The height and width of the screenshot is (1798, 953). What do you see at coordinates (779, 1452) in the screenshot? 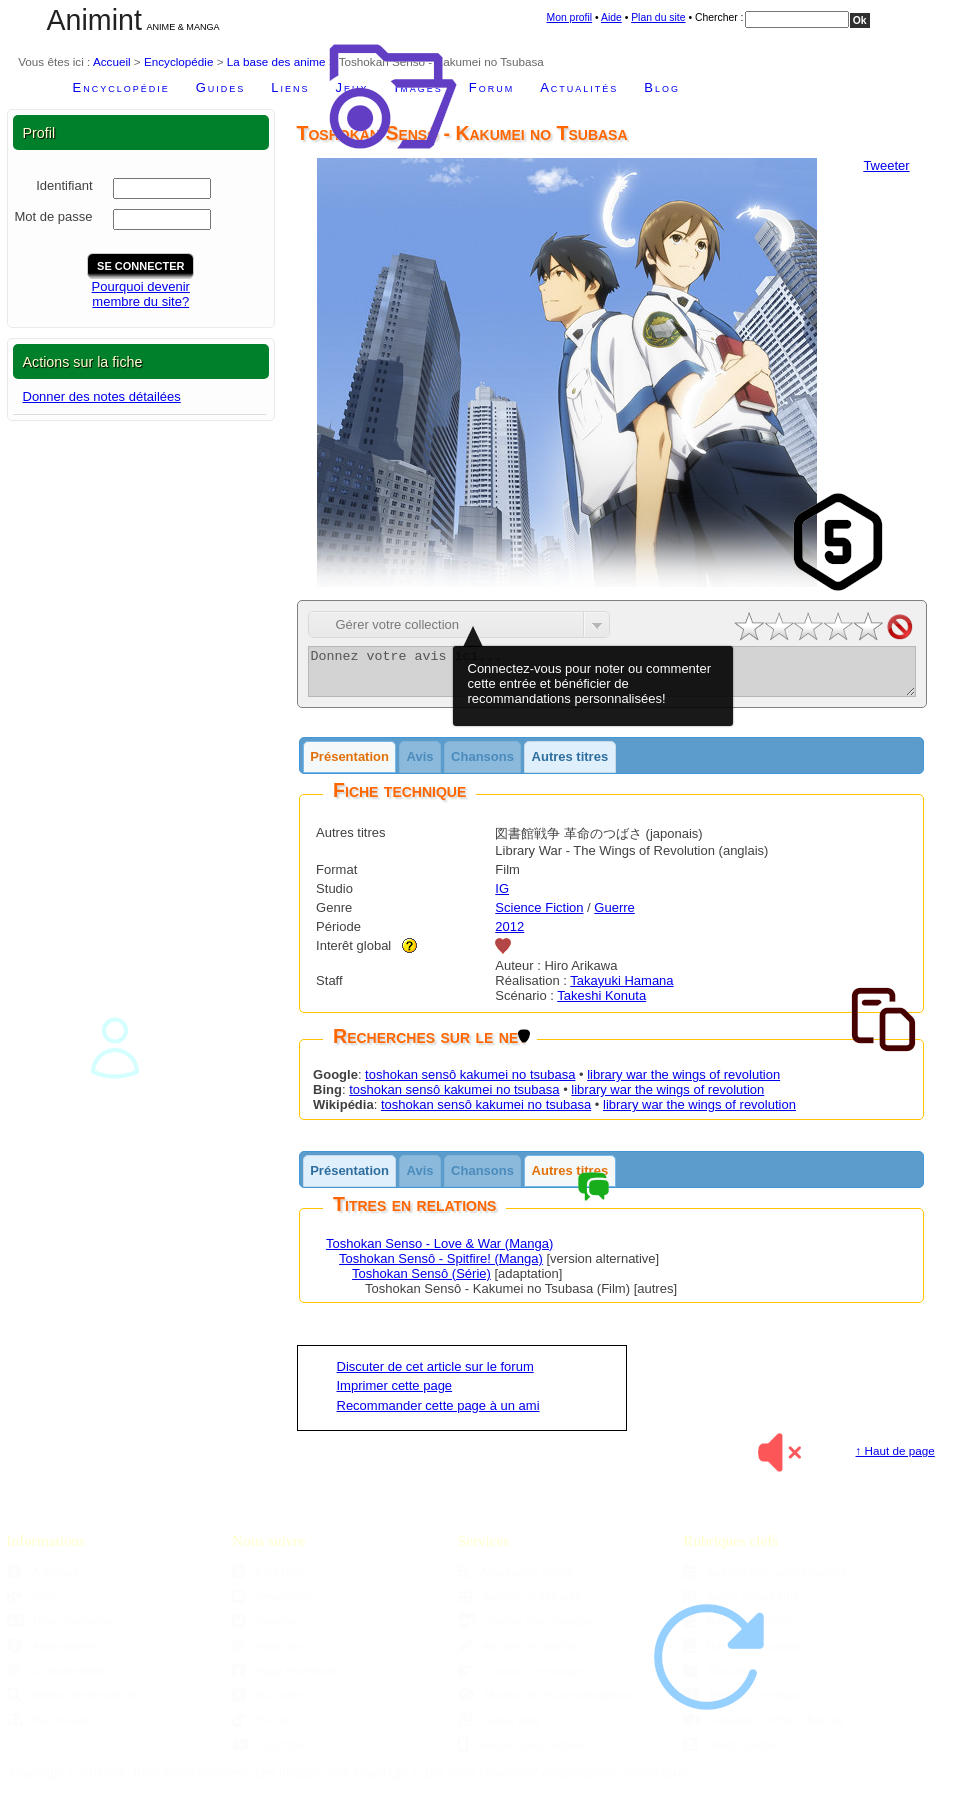
I see `mute audio or sound` at bounding box center [779, 1452].